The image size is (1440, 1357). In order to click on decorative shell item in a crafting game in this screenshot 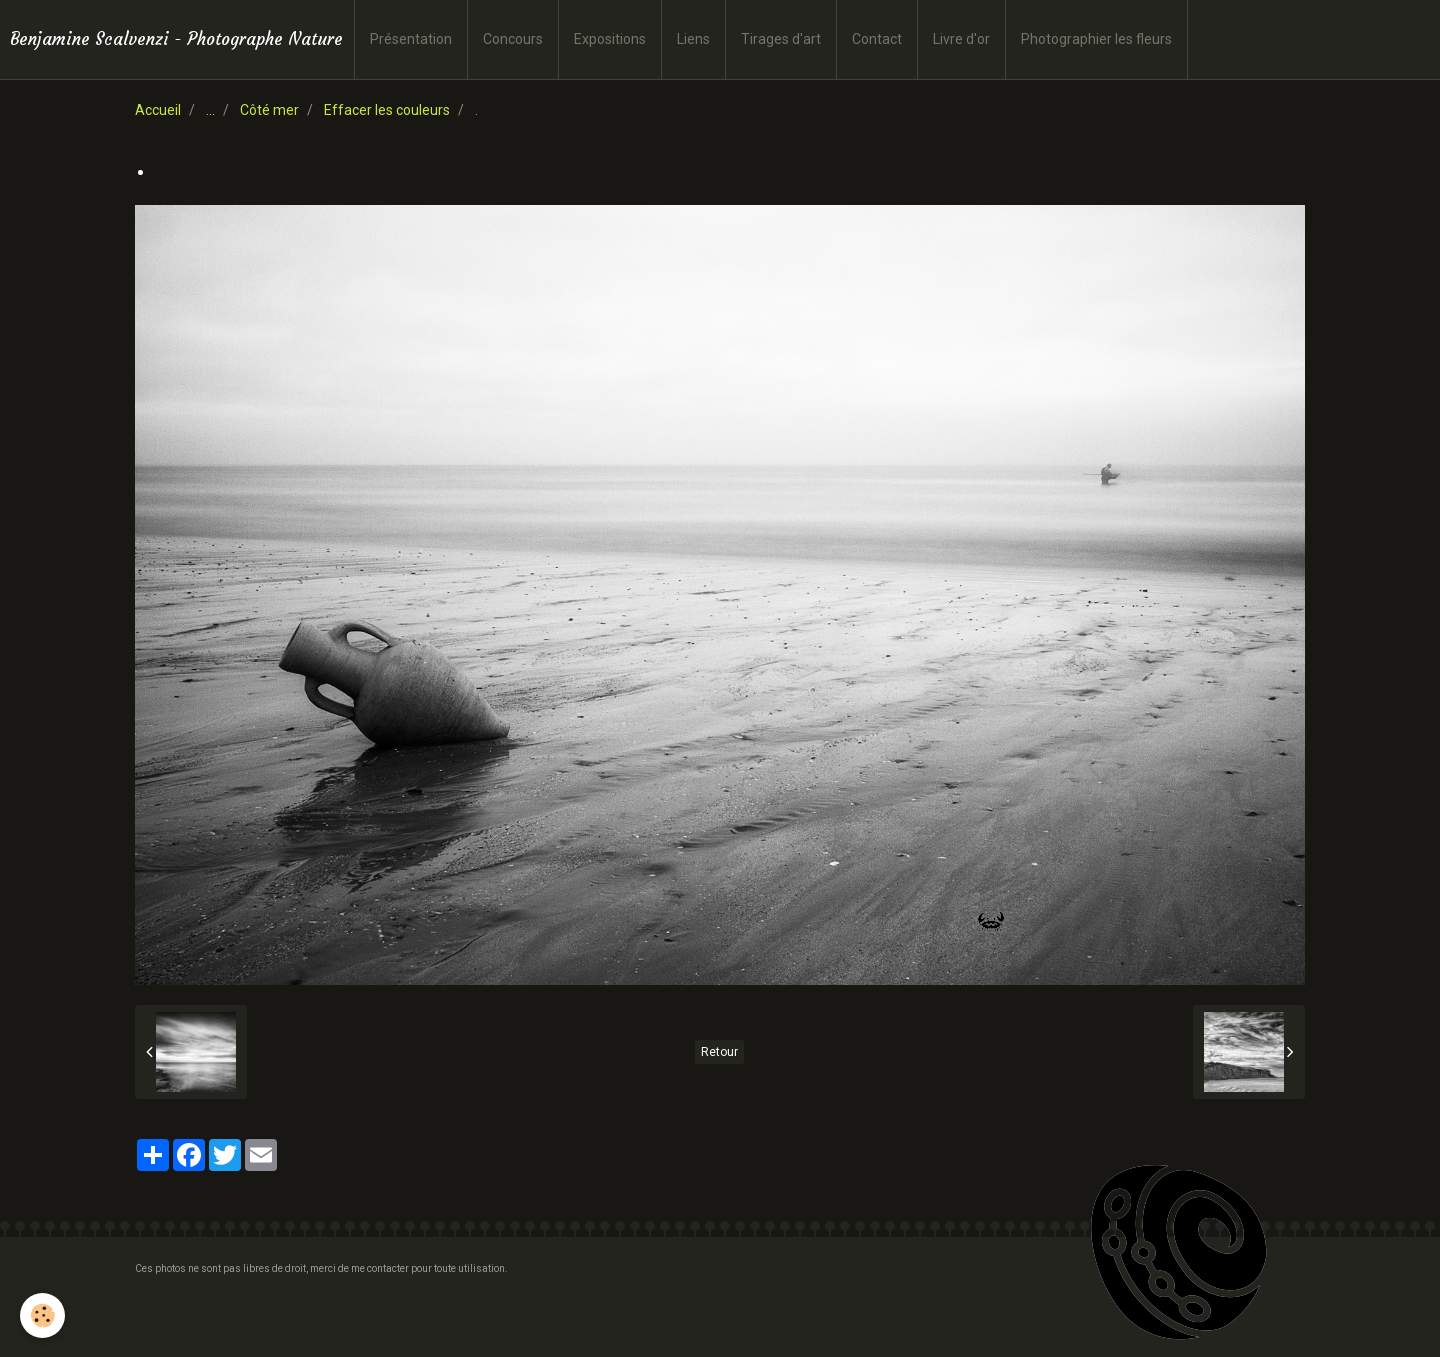, I will do `click(1178, 1252)`.